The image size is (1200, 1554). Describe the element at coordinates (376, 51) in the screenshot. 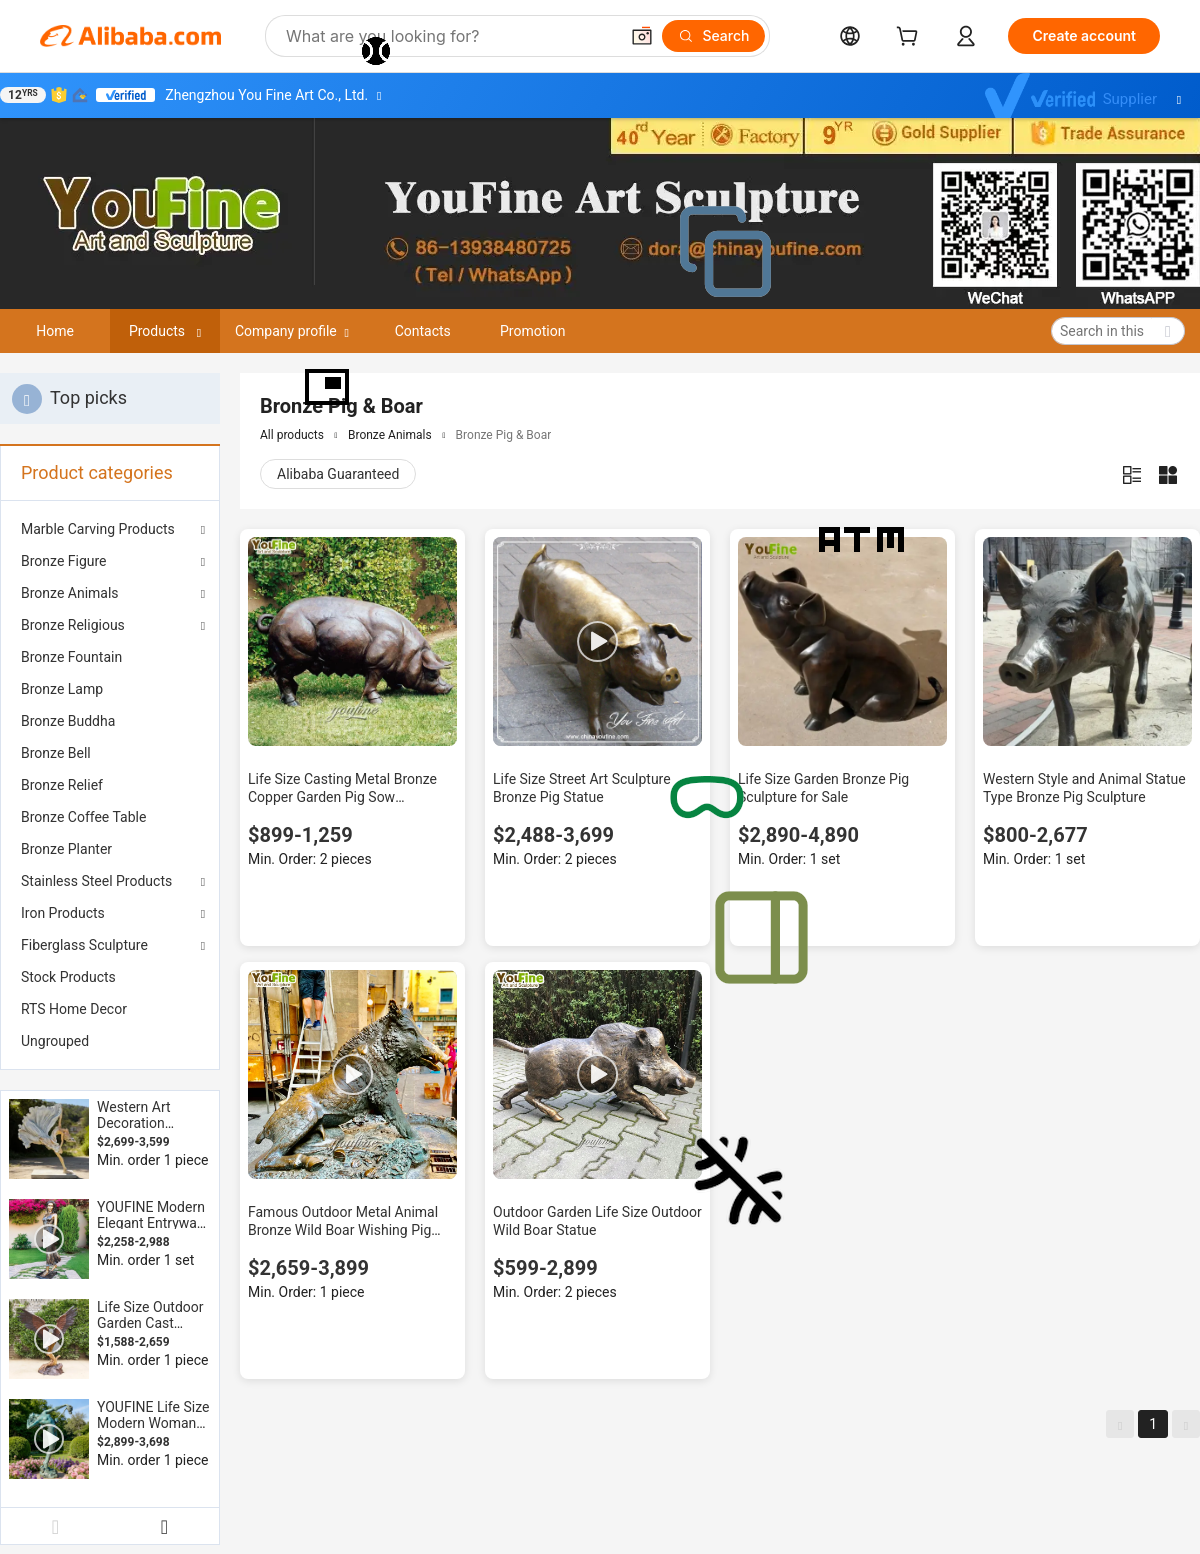

I see `access baseball or sports content` at that location.